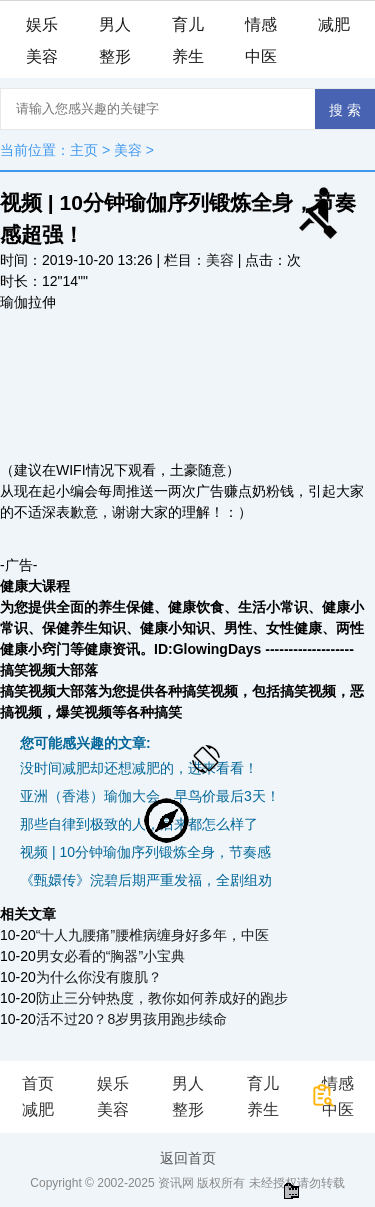 The height and width of the screenshot is (1207, 375). I want to click on access rowing or kayaking activities, so click(317, 212).